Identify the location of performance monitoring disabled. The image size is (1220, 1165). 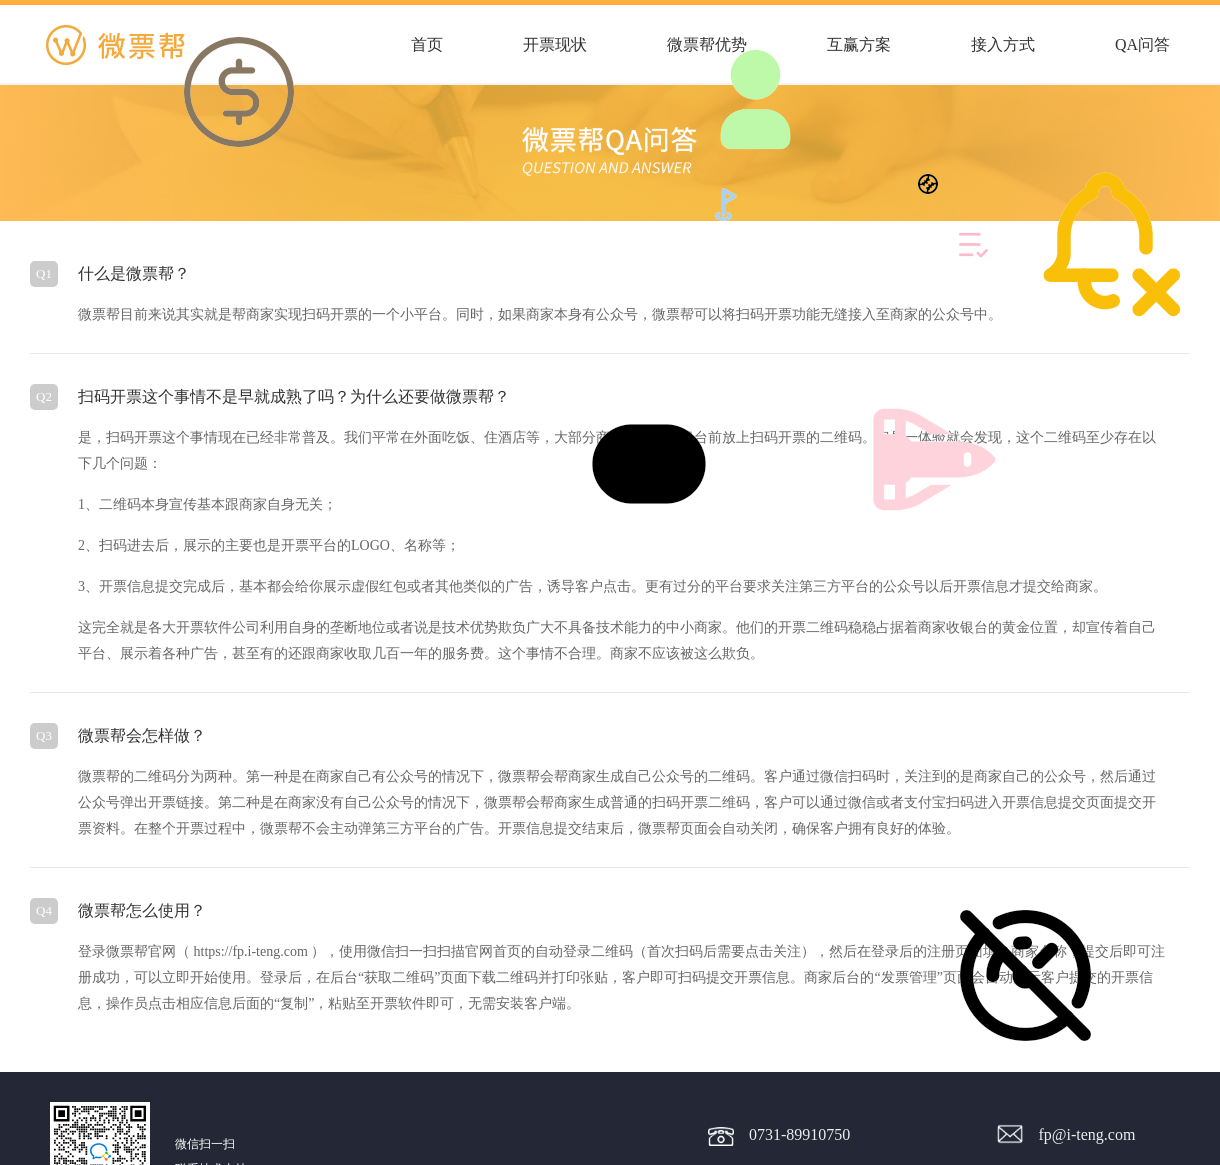
(1025, 975).